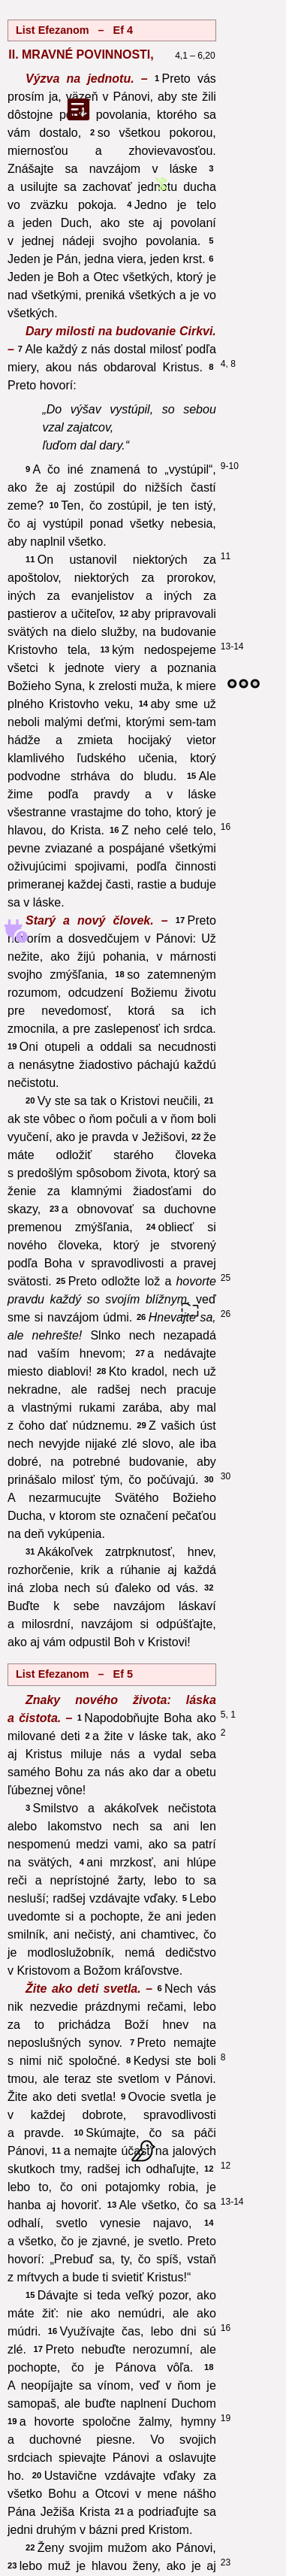  Describe the element at coordinates (14, 931) in the screenshot. I see `indicates a power connection error or issue` at that location.